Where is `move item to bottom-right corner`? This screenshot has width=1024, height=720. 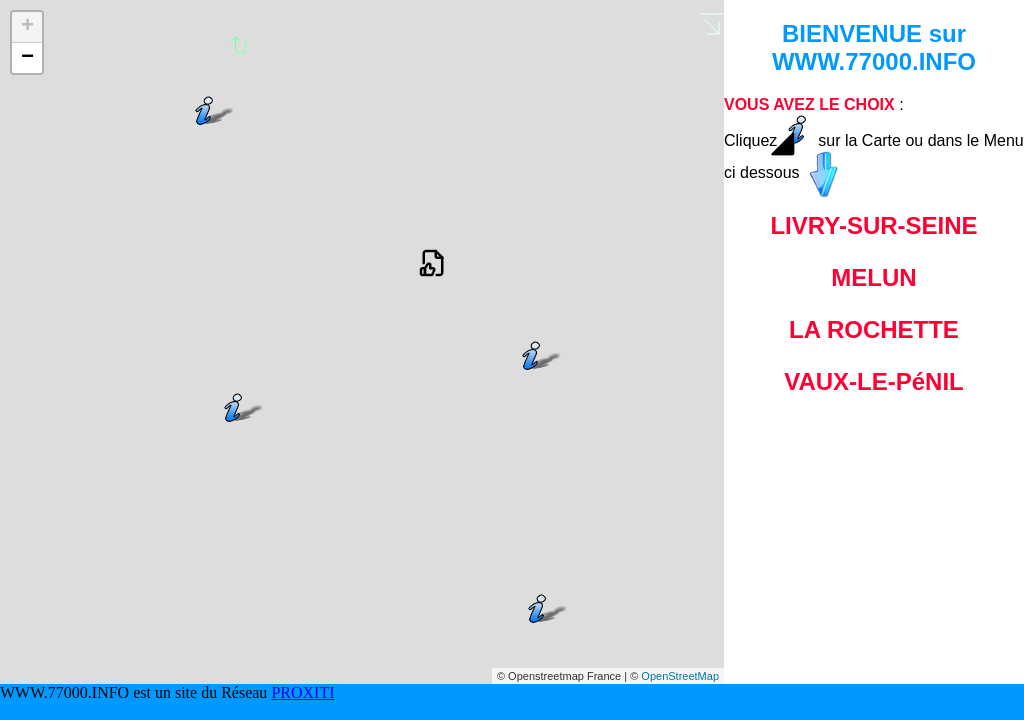 move item to bottom-right corner is located at coordinates (711, 25).